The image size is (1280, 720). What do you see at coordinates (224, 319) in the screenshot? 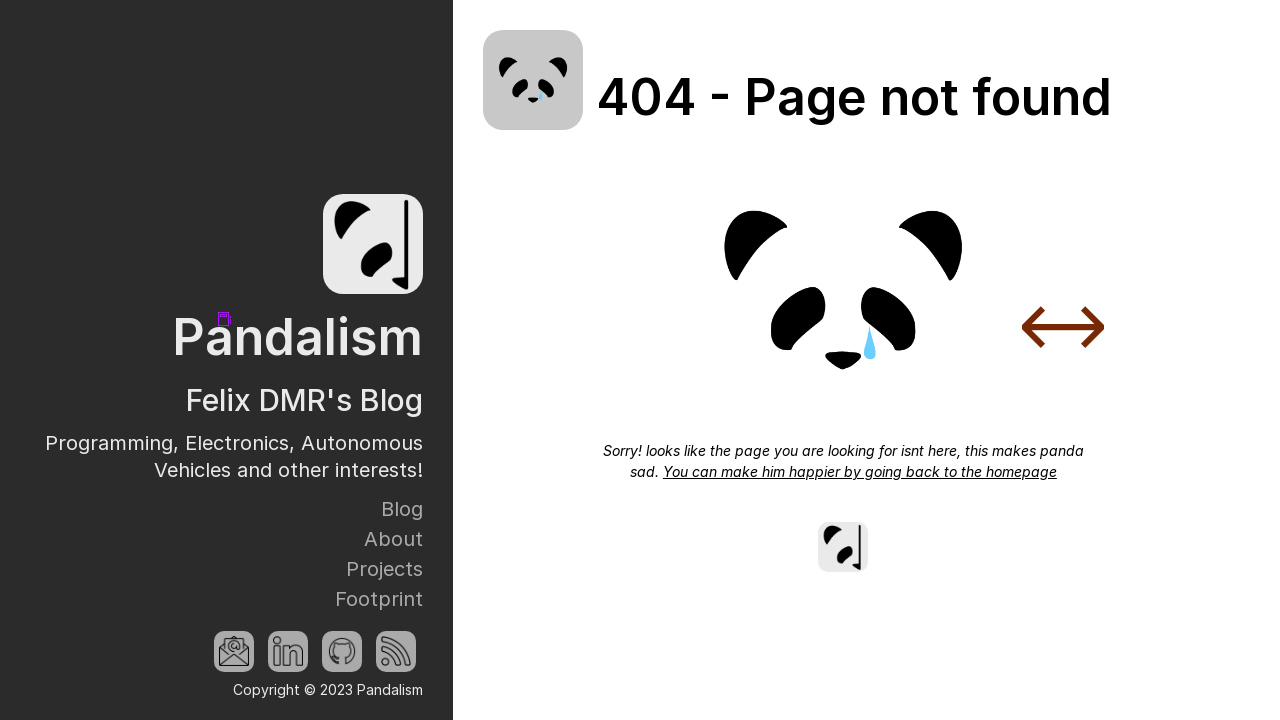
I see `open notebook or journal view` at bounding box center [224, 319].